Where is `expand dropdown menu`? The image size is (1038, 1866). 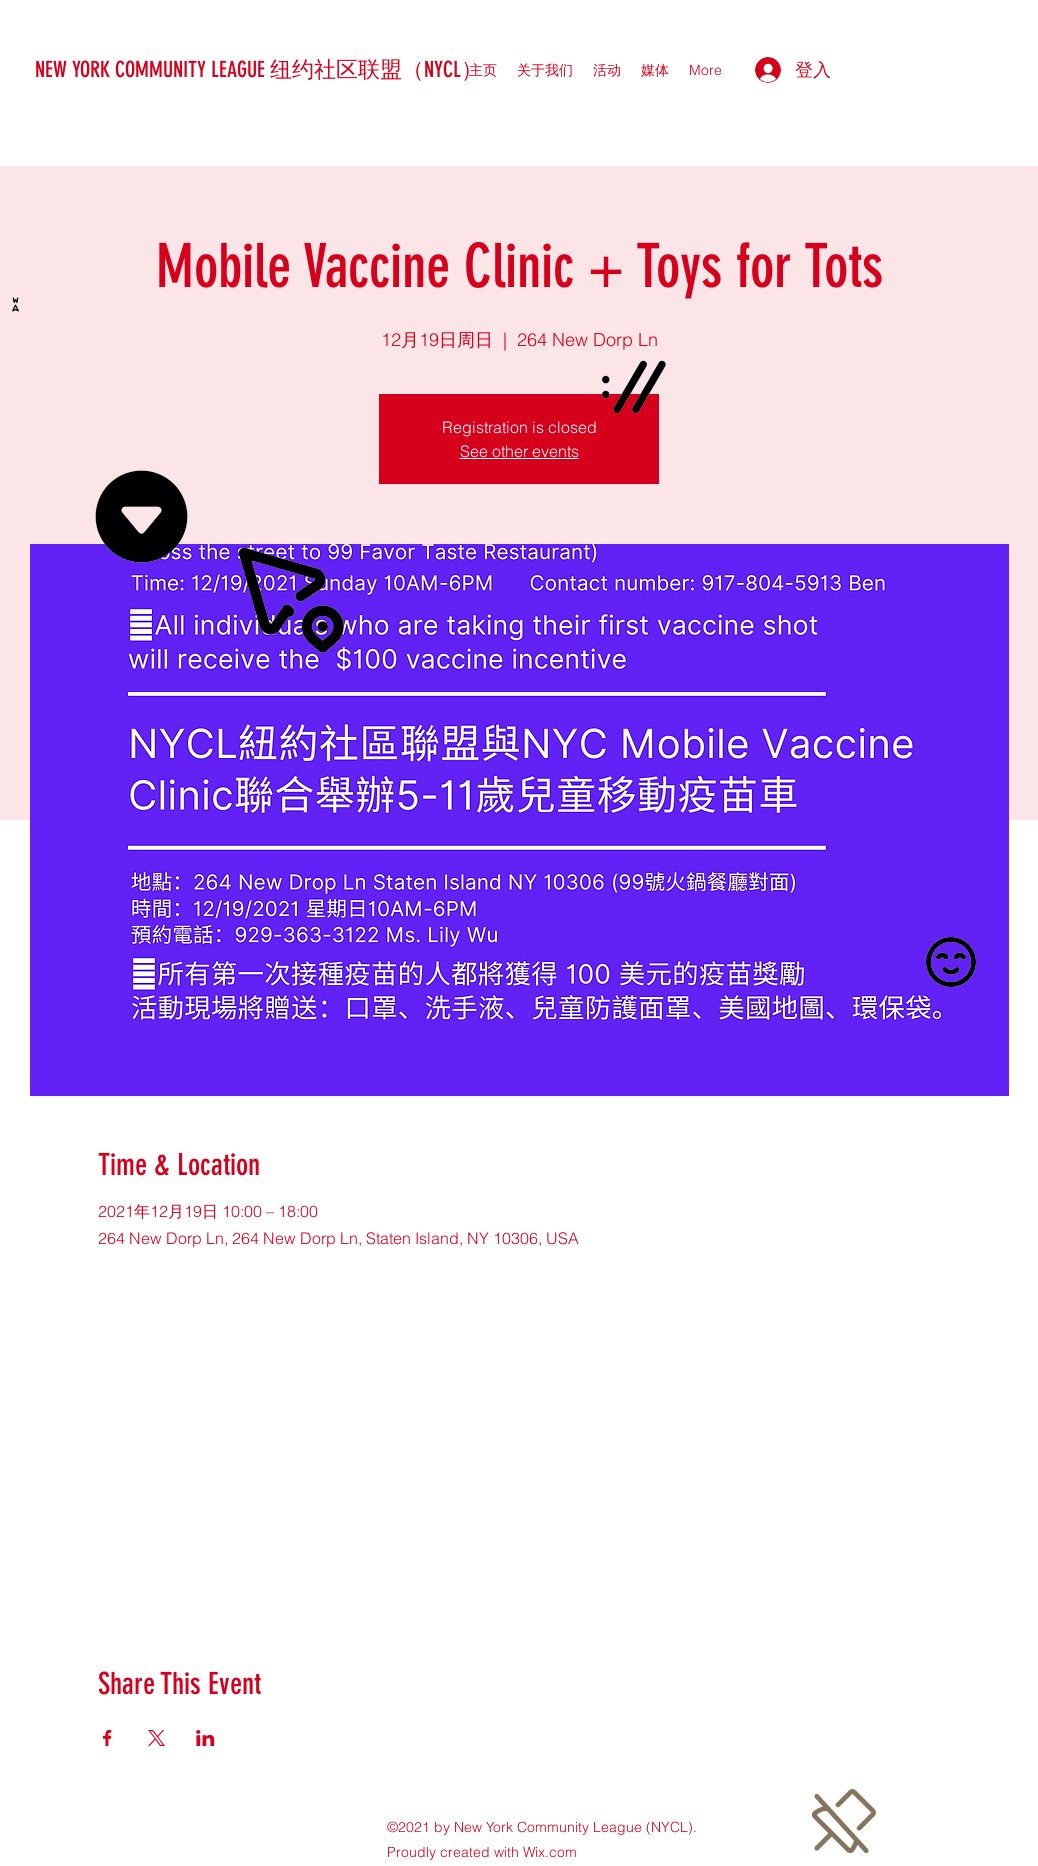 expand dropdown menu is located at coordinates (141, 516).